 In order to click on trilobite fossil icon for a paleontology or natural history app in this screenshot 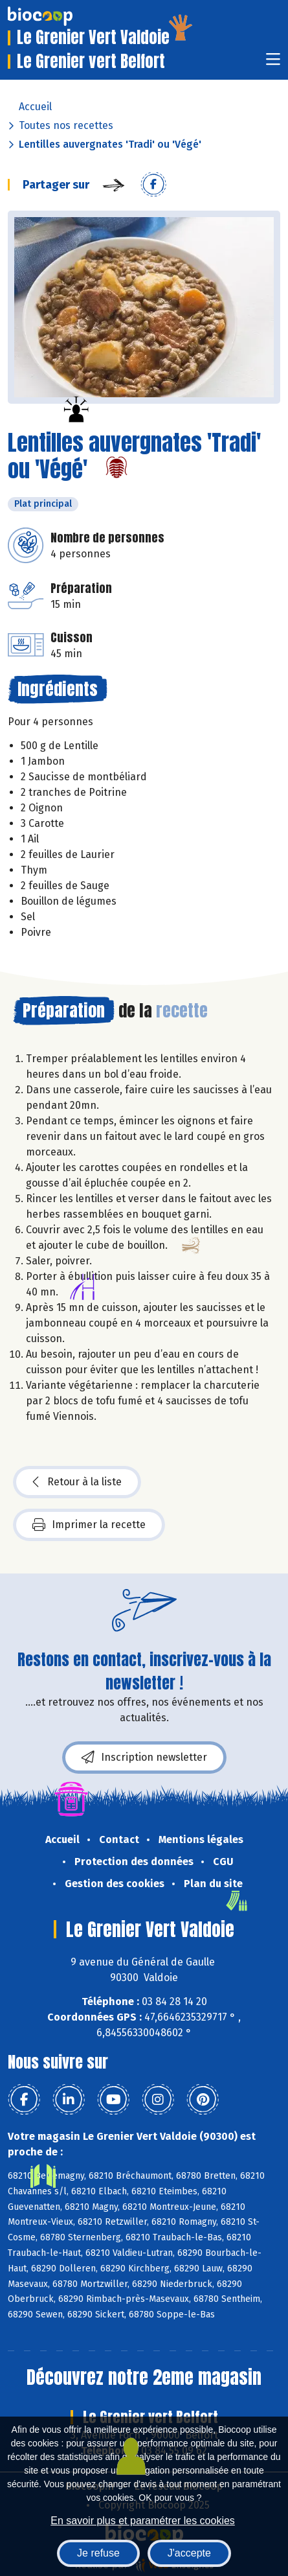, I will do `click(116, 467)`.